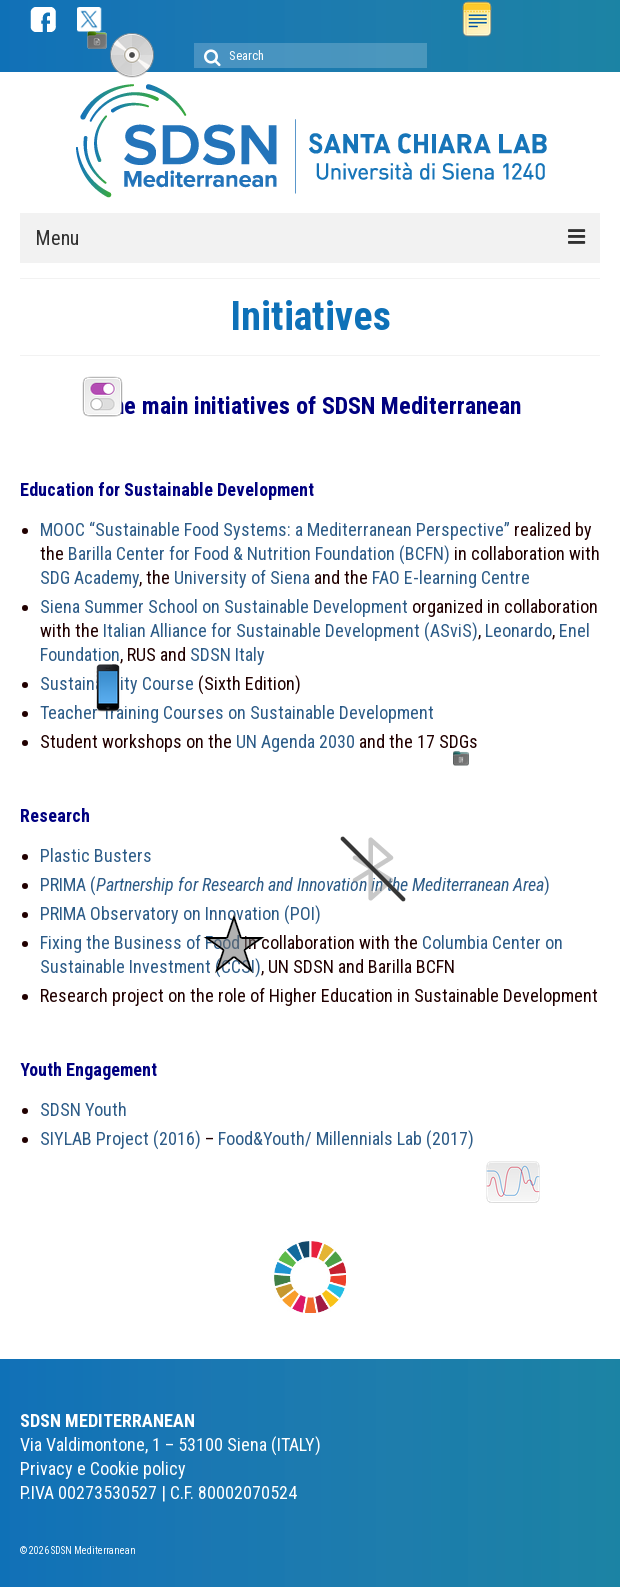  What do you see at coordinates (102, 396) in the screenshot?
I see `open desktop preferences or settings` at bounding box center [102, 396].